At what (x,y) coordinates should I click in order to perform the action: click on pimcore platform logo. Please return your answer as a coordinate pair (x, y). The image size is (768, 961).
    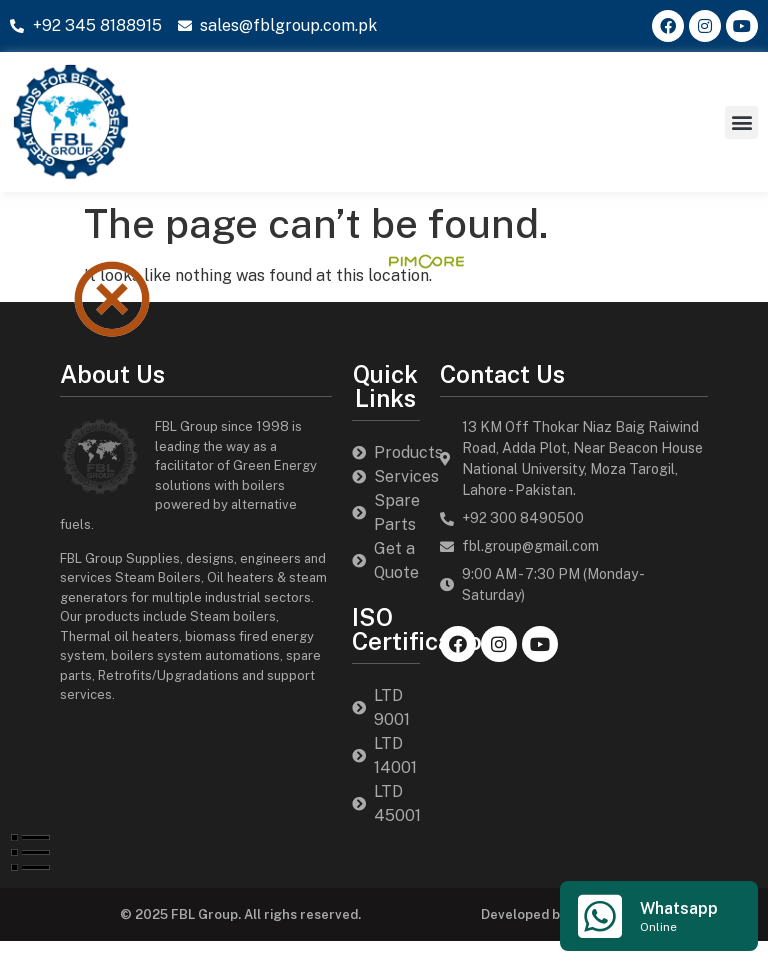
    Looking at the image, I should click on (426, 261).